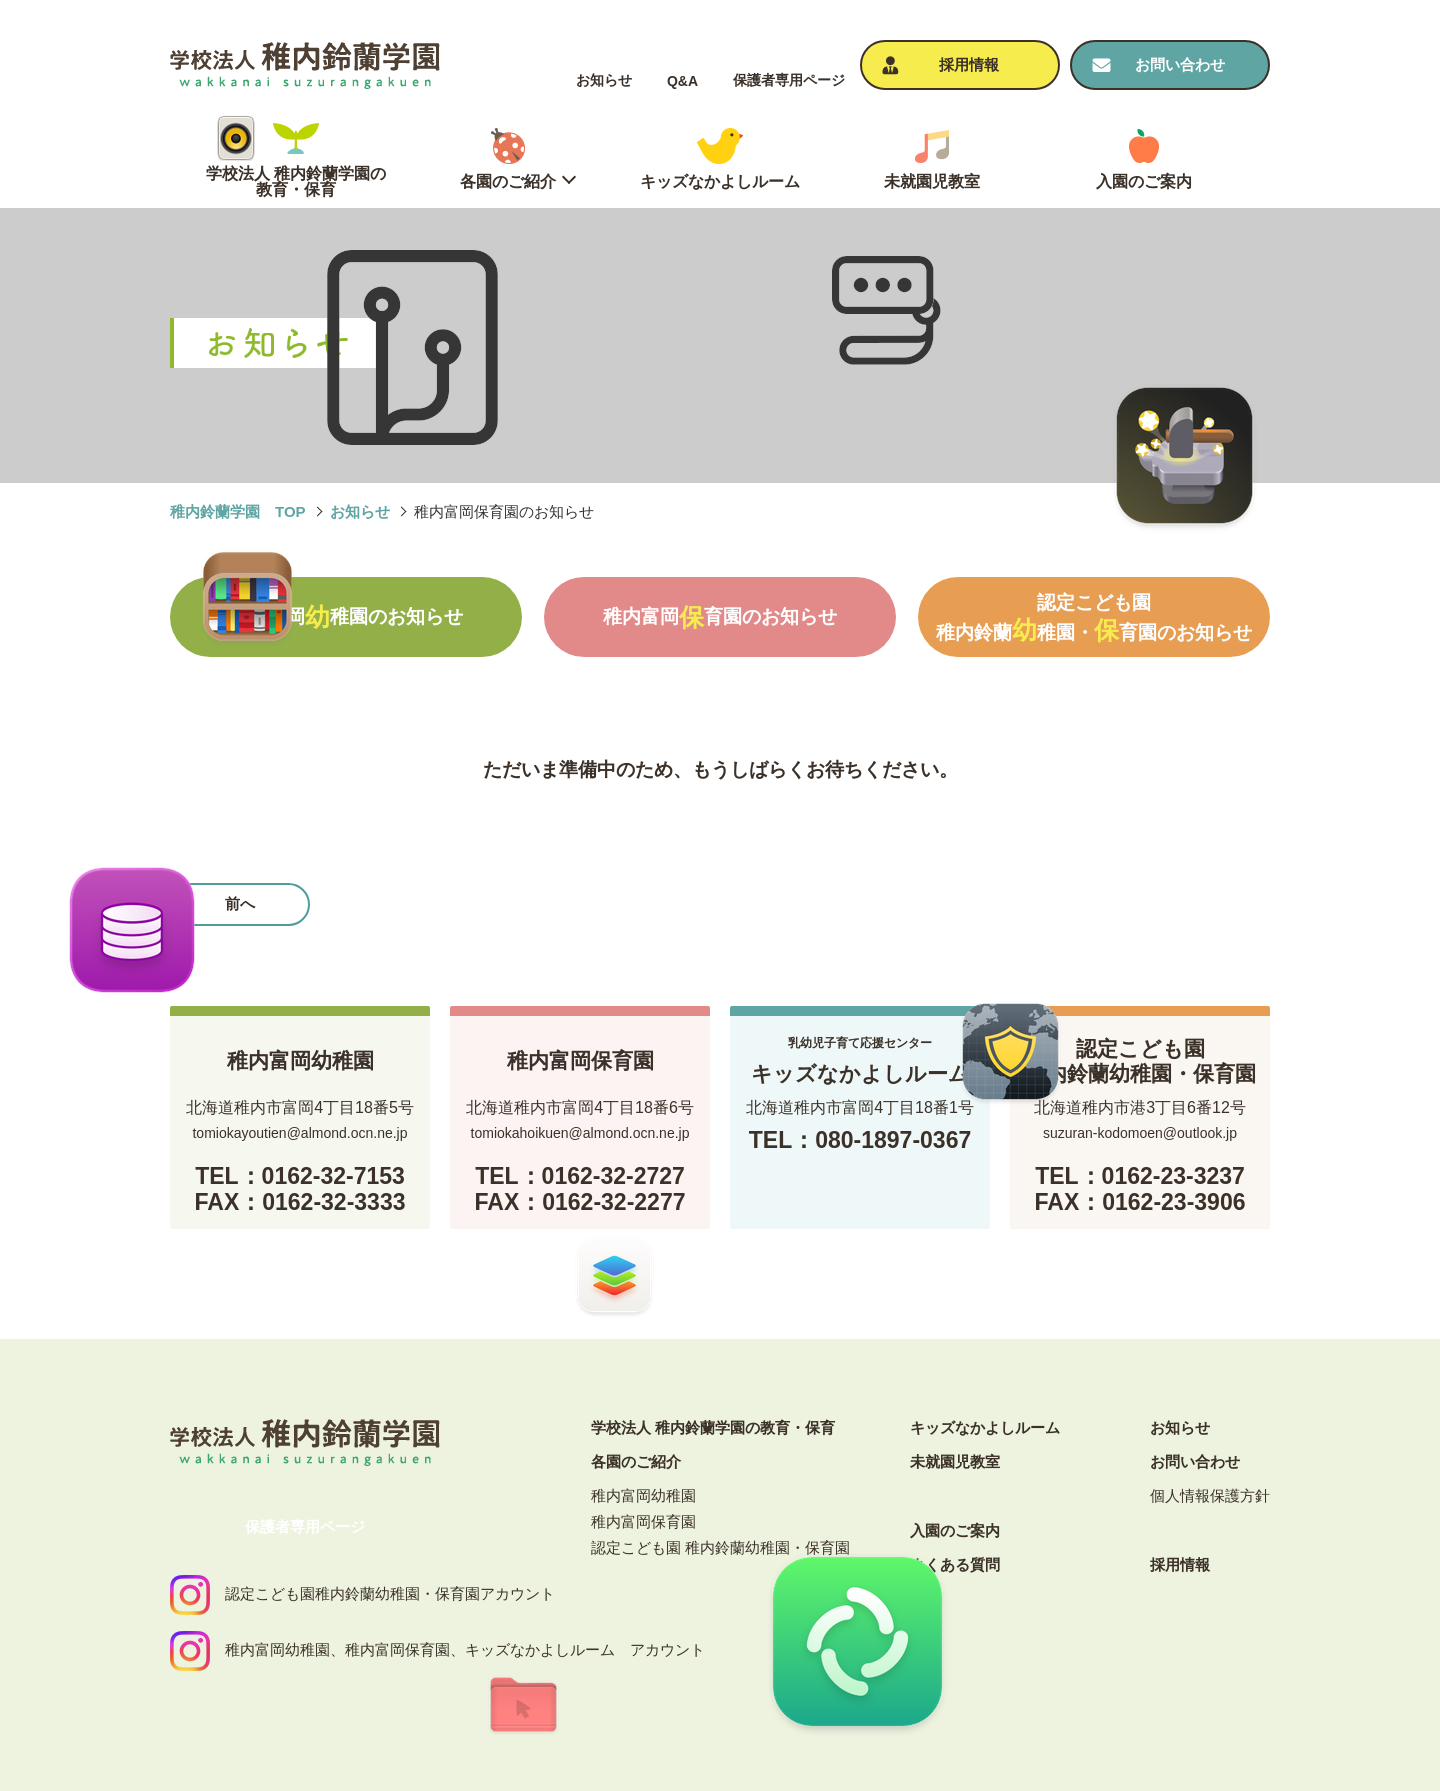 This screenshot has height=1791, width=1440. I want to click on generate a one-time password code, so click(890, 314).